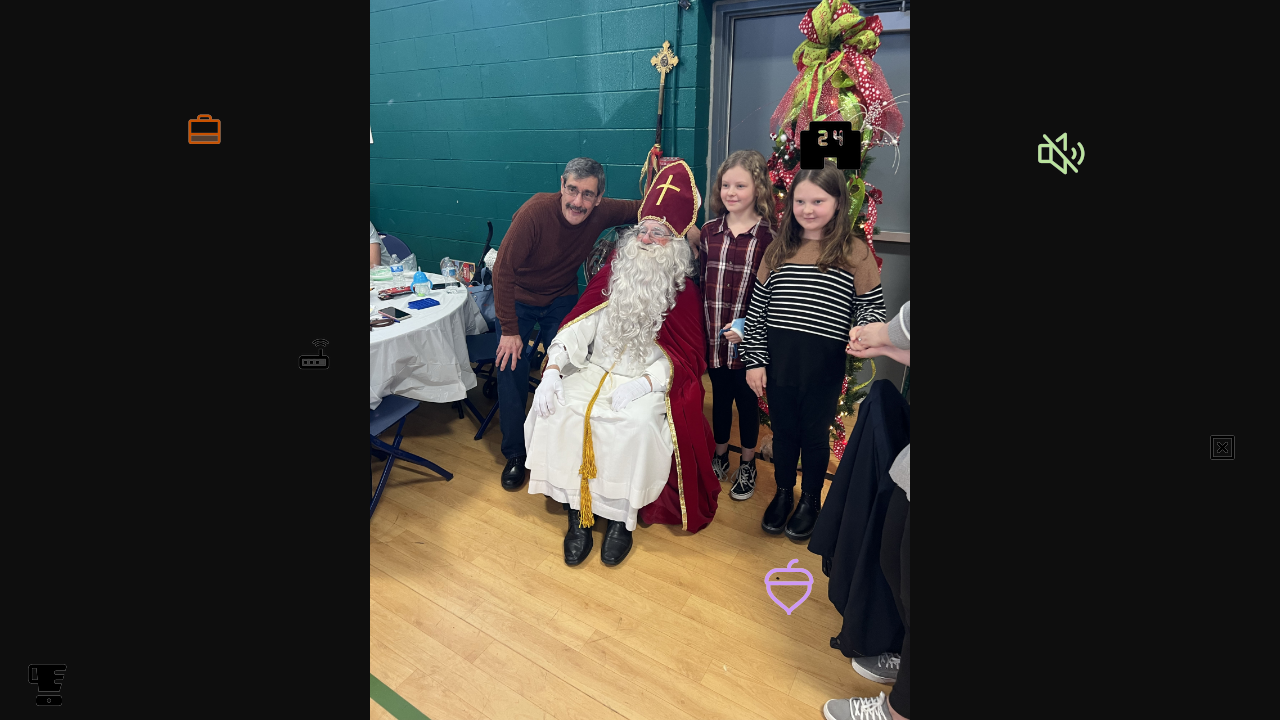  I want to click on access travel or trip planning features, so click(204, 130).